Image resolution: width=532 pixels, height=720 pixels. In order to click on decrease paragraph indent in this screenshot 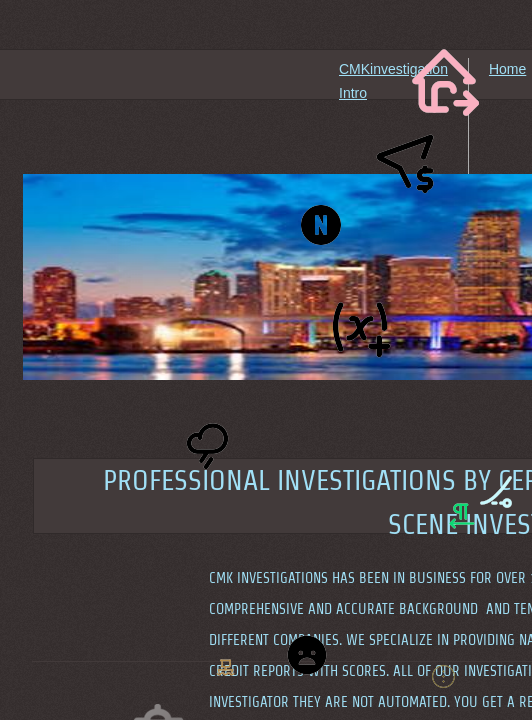, I will do `click(462, 516)`.